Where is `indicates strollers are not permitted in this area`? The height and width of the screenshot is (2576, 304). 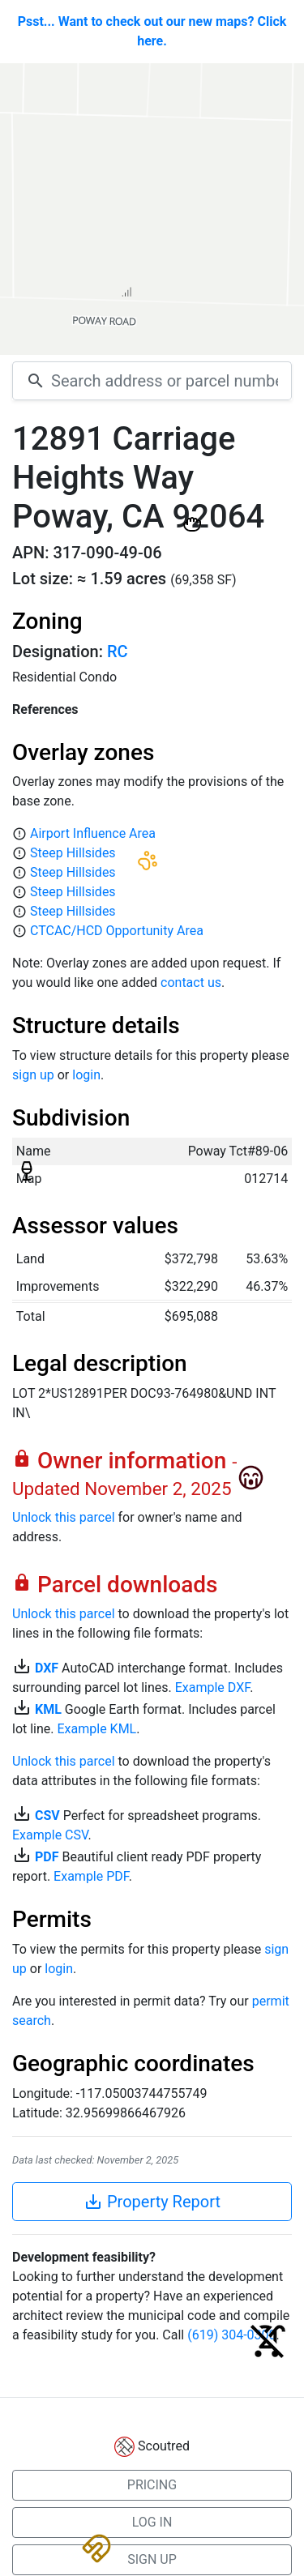 indicates strollers are not permitted in this area is located at coordinates (268, 2340).